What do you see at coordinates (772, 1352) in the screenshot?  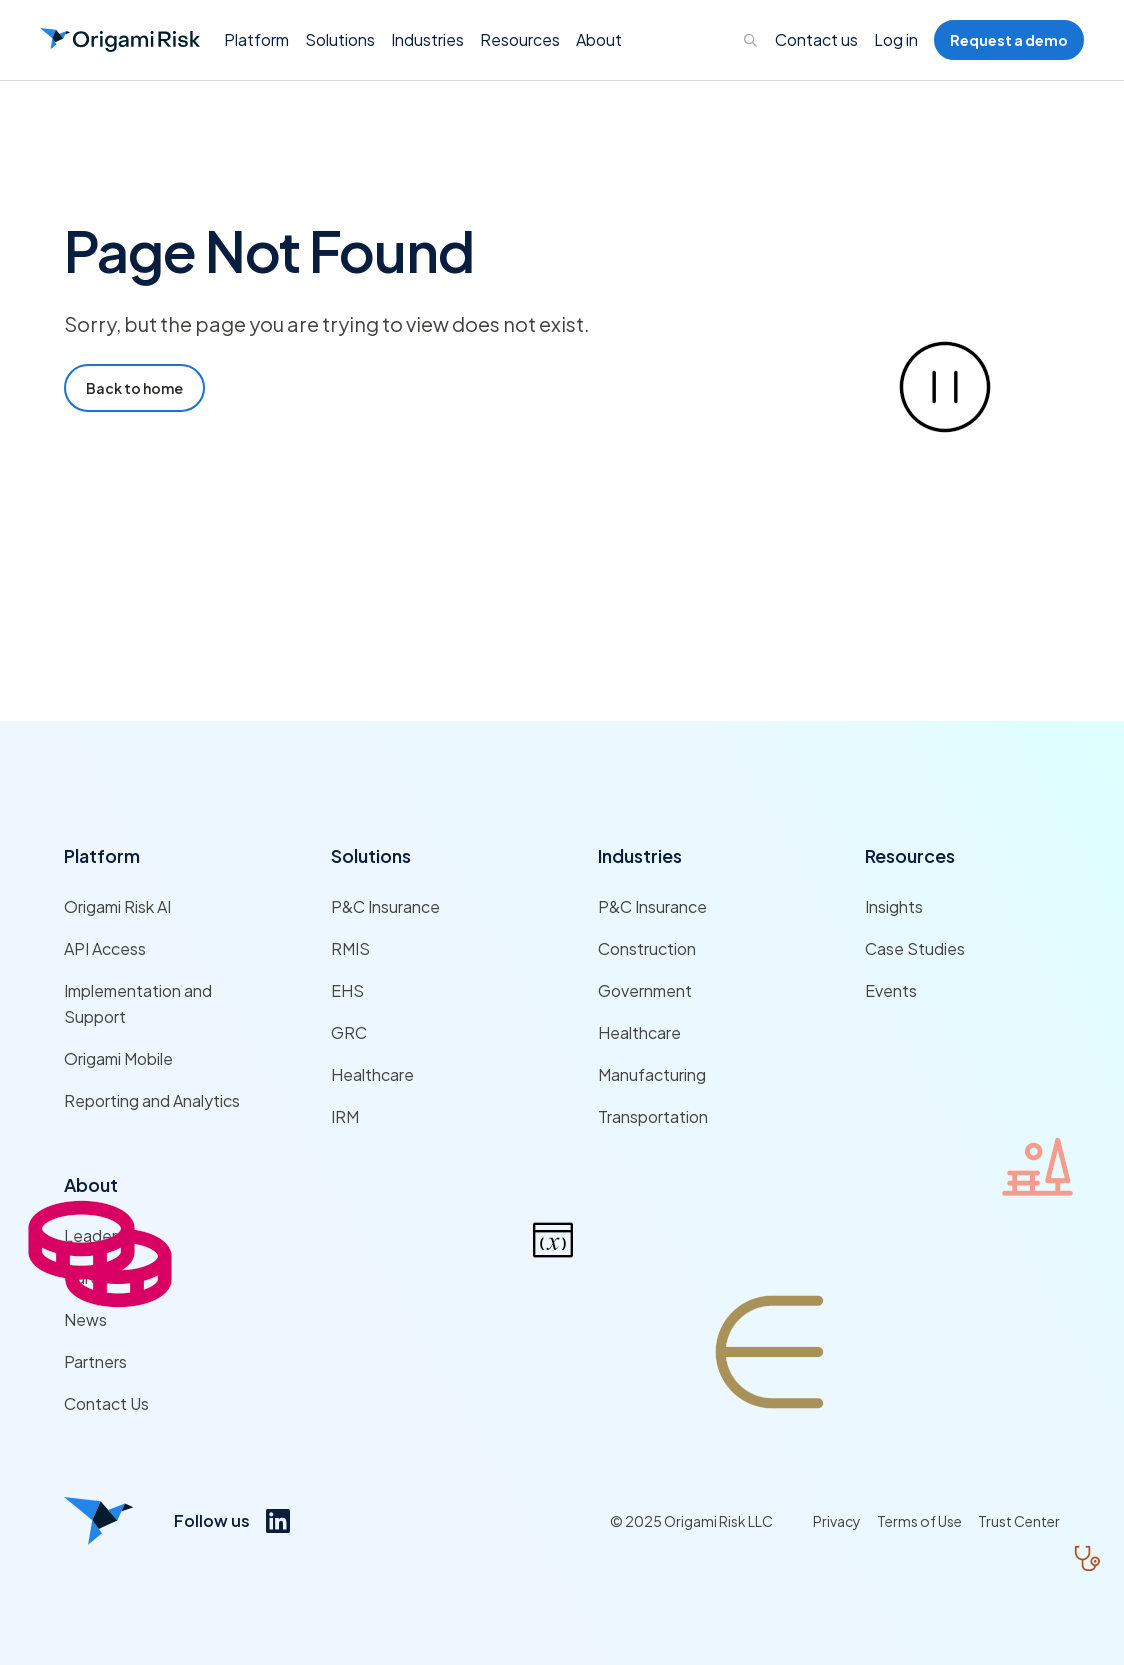 I see `indicates set membership in mathematical notation` at bounding box center [772, 1352].